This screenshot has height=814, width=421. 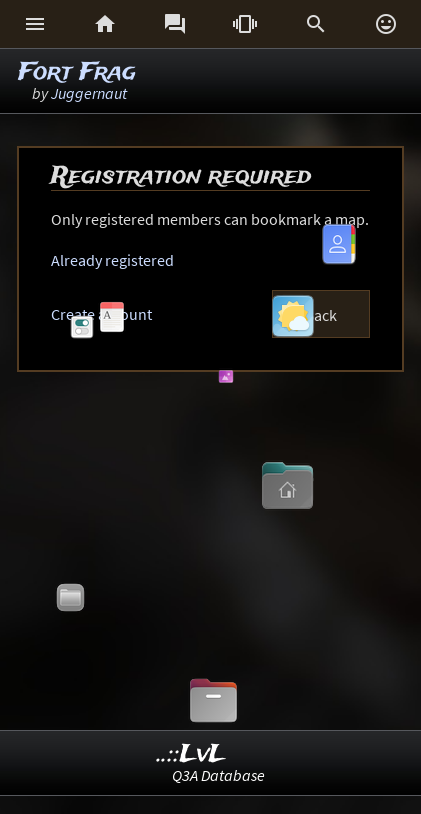 I want to click on open an image file, so click(x=226, y=376).